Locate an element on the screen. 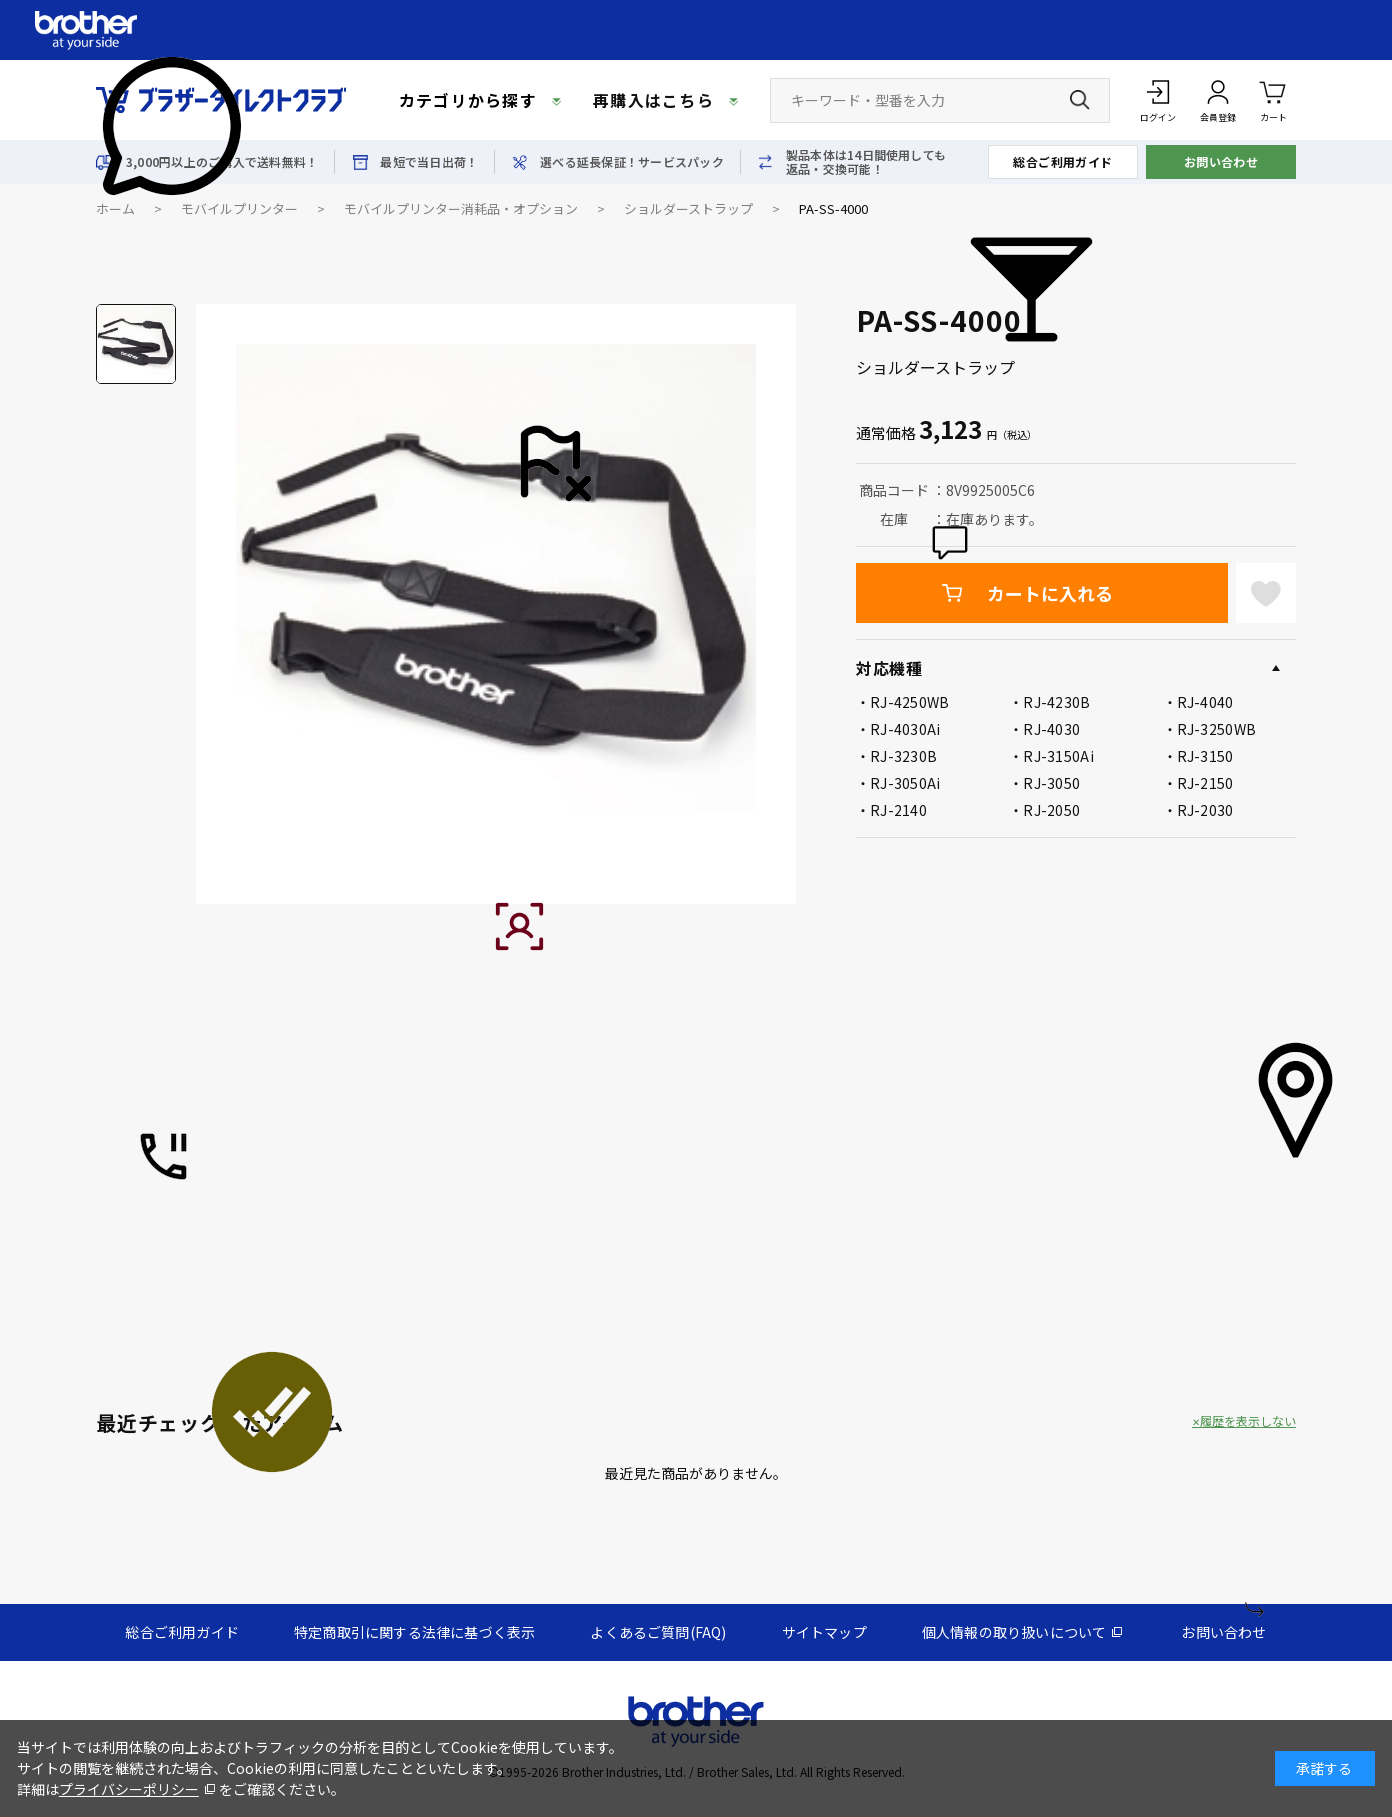  leave a comment is located at coordinates (950, 542).